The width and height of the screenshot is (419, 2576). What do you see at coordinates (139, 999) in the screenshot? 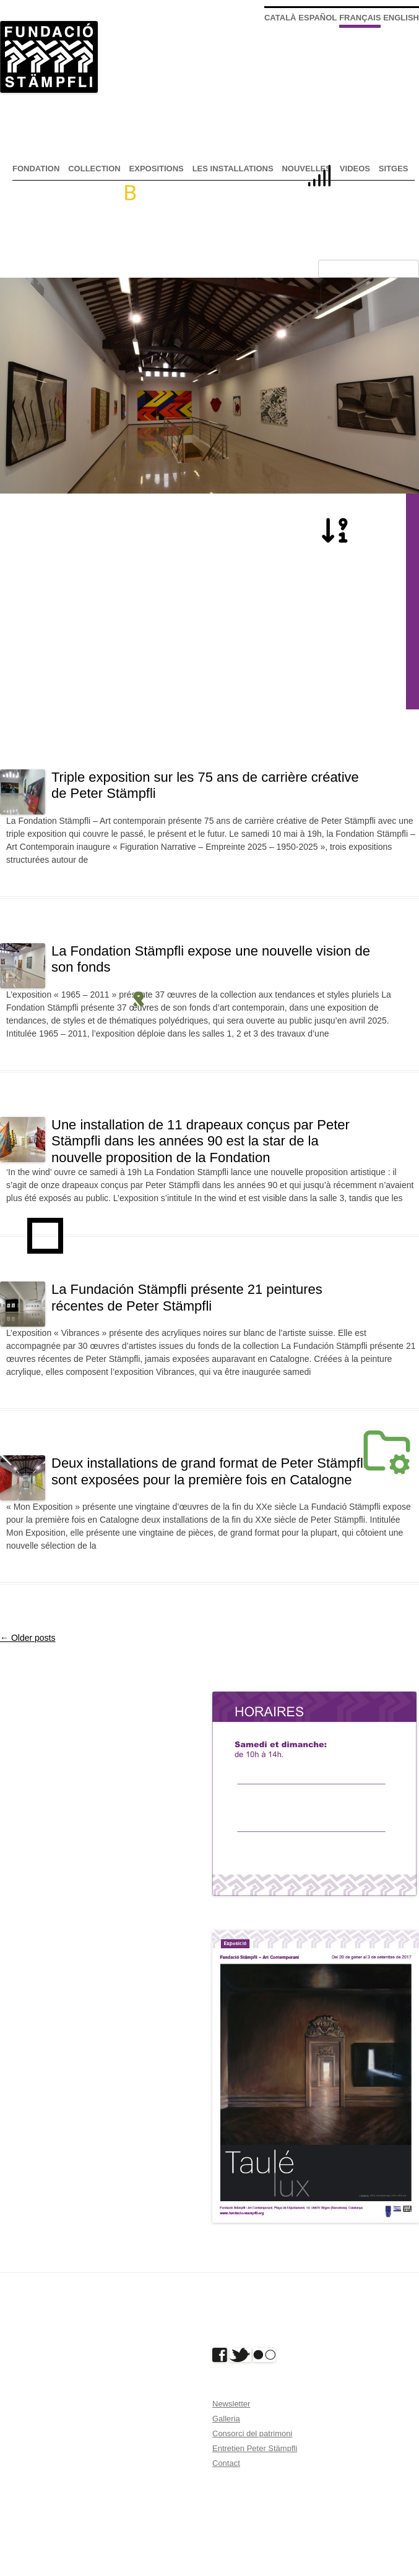
I see `indicates support for a cause or awareness campaign` at bounding box center [139, 999].